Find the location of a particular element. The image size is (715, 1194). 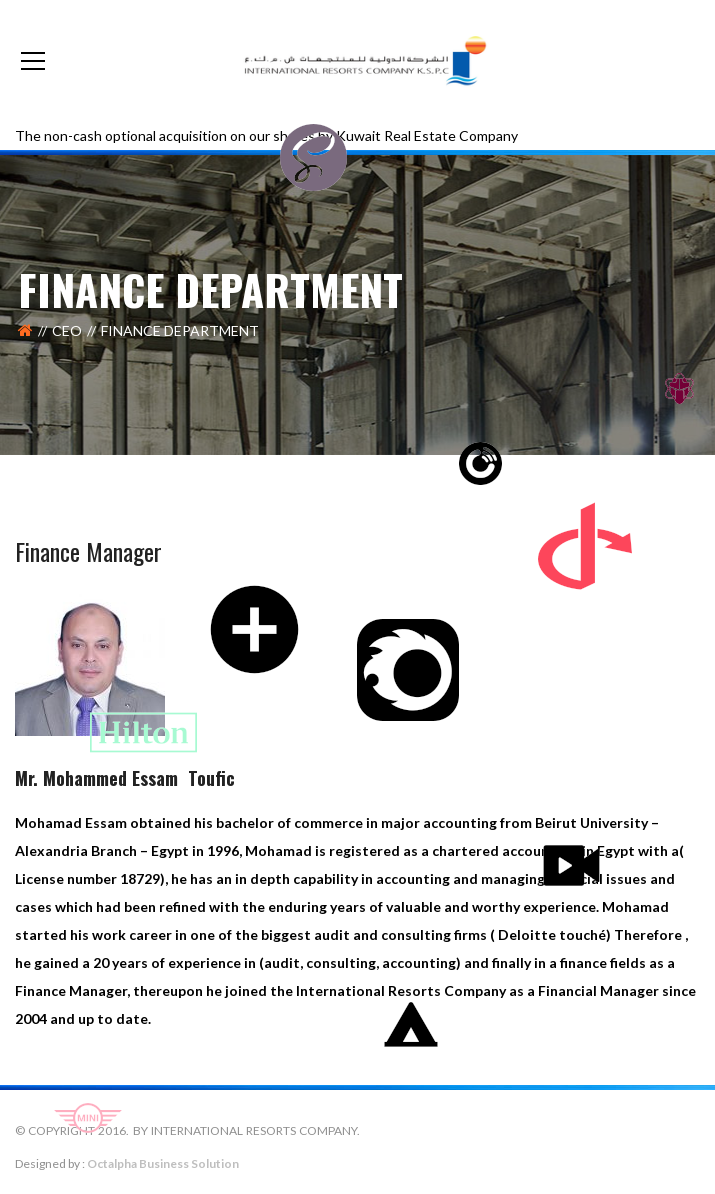

visit primereact component library website is located at coordinates (679, 388).